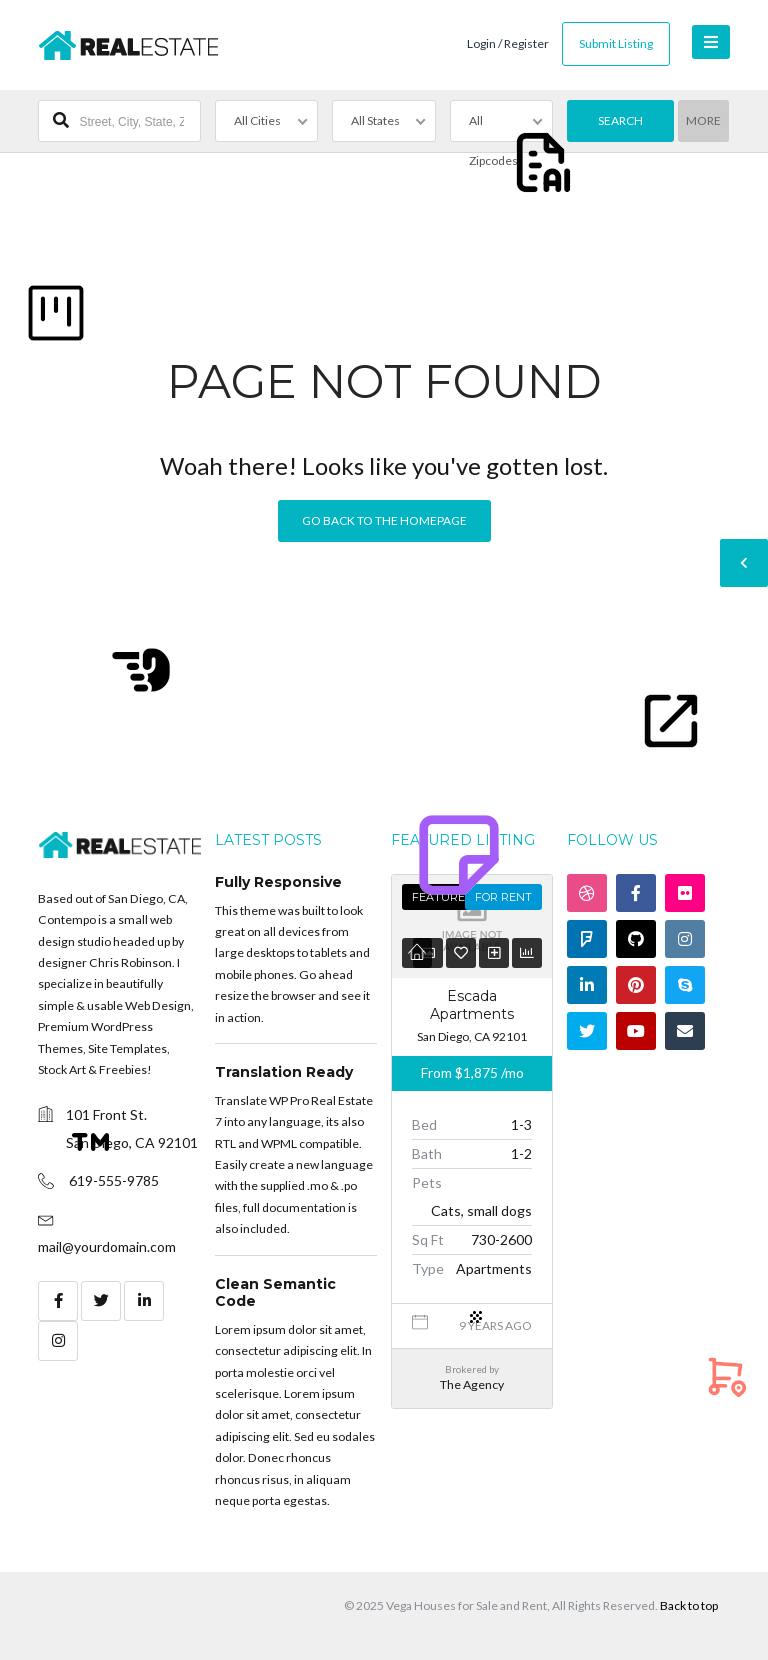  Describe the element at coordinates (459, 855) in the screenshot. I see `create a new note` at that location.